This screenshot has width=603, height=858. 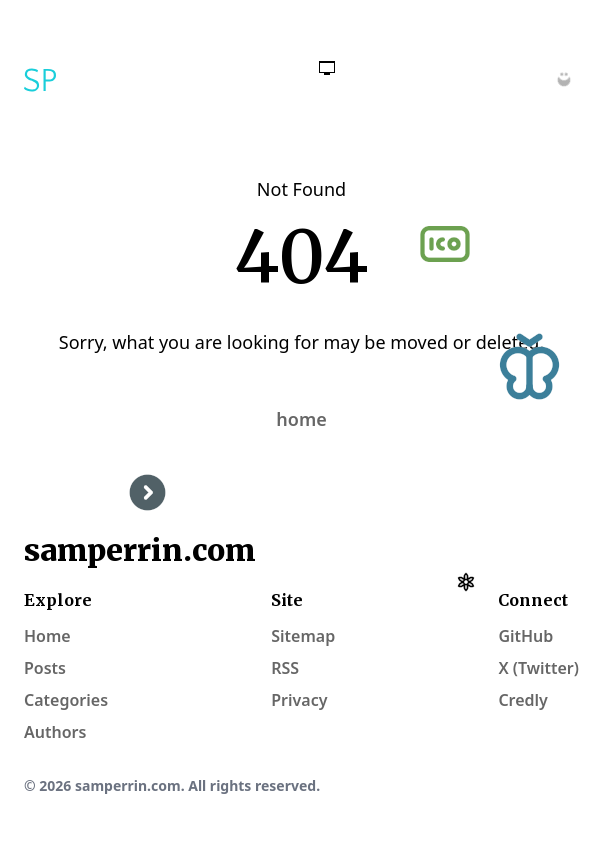 I want to click on set or manage website favicon, so click(x=445, y=244).